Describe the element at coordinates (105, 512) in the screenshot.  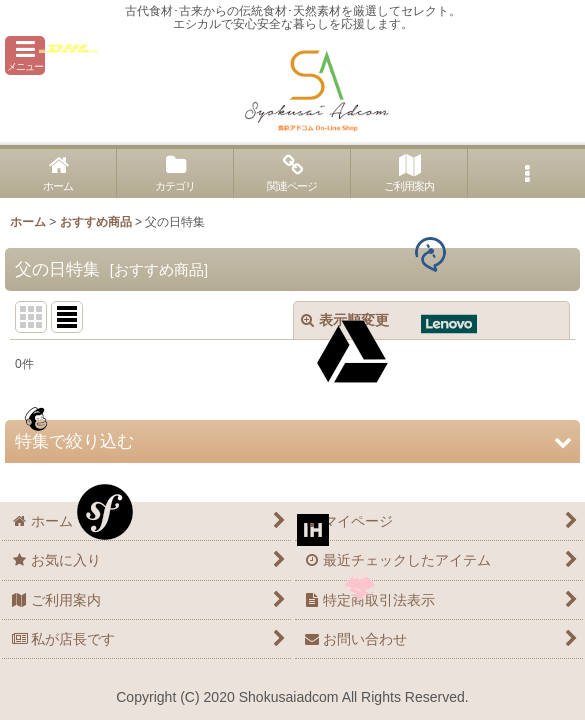
I see `symfony framework logo` at that location.